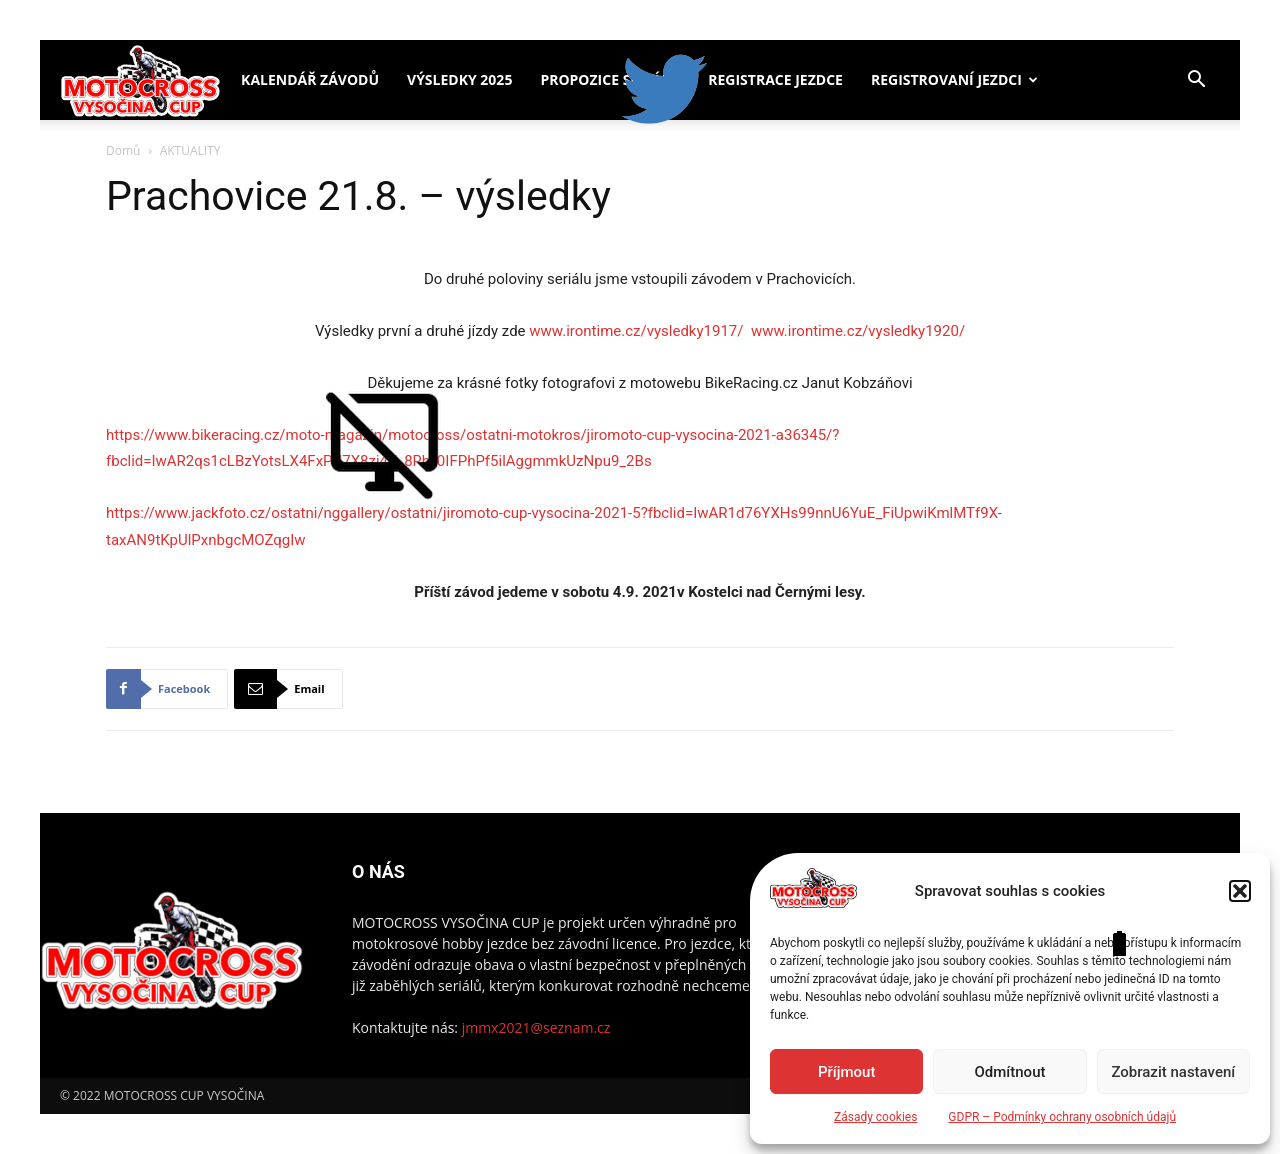  I want to click on view current battery level, so click(1119, 943).